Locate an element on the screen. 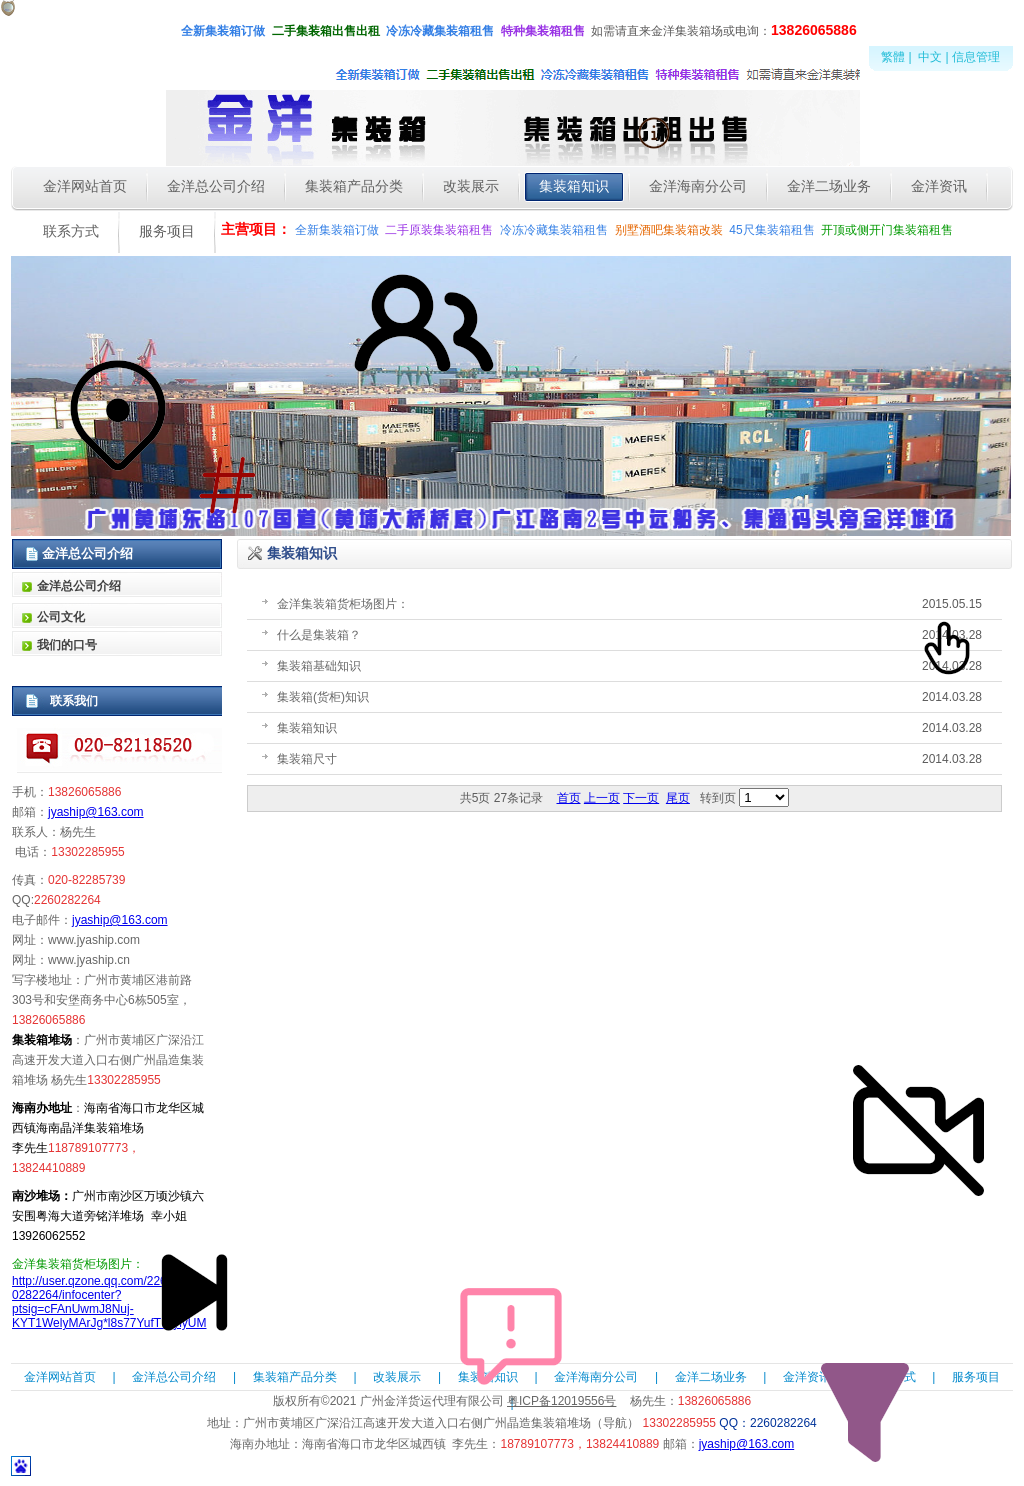 The height and width of the screenshot is (1486, 1024). turn off camera or disable video is located at coordinates (918, 1130).